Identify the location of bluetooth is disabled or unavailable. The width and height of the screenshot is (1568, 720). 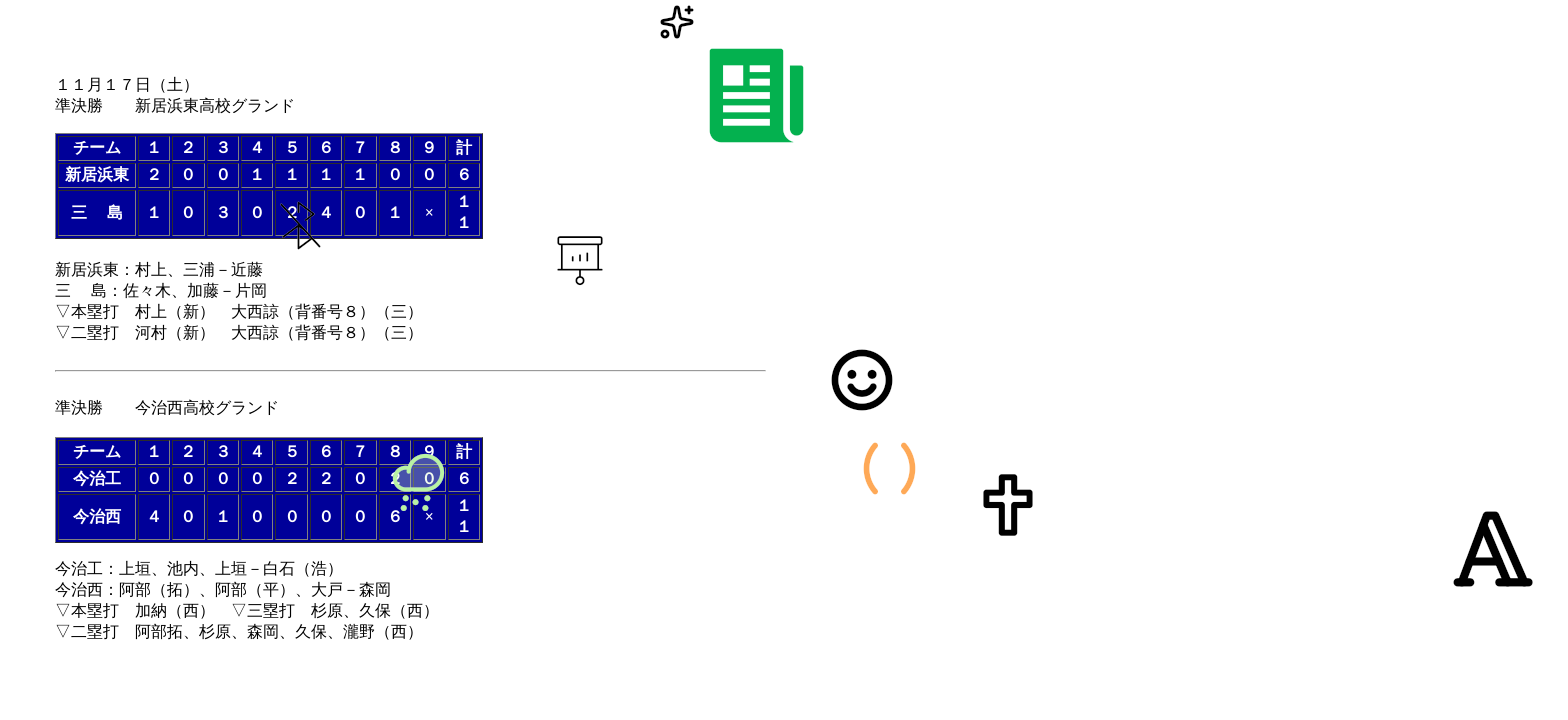
(298, 225).